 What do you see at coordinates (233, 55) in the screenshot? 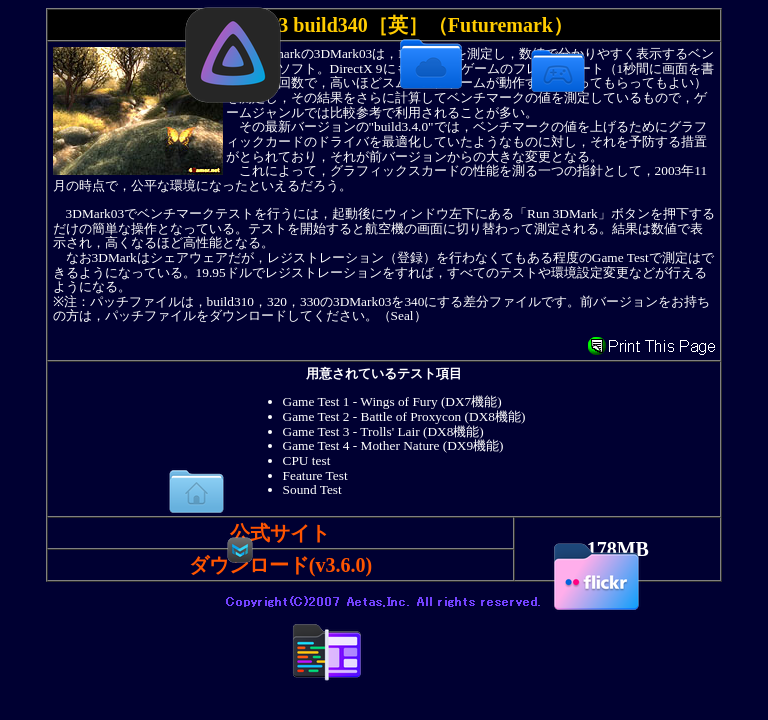
I see `open jellyfin media server app` at bounding box center [233, 55].